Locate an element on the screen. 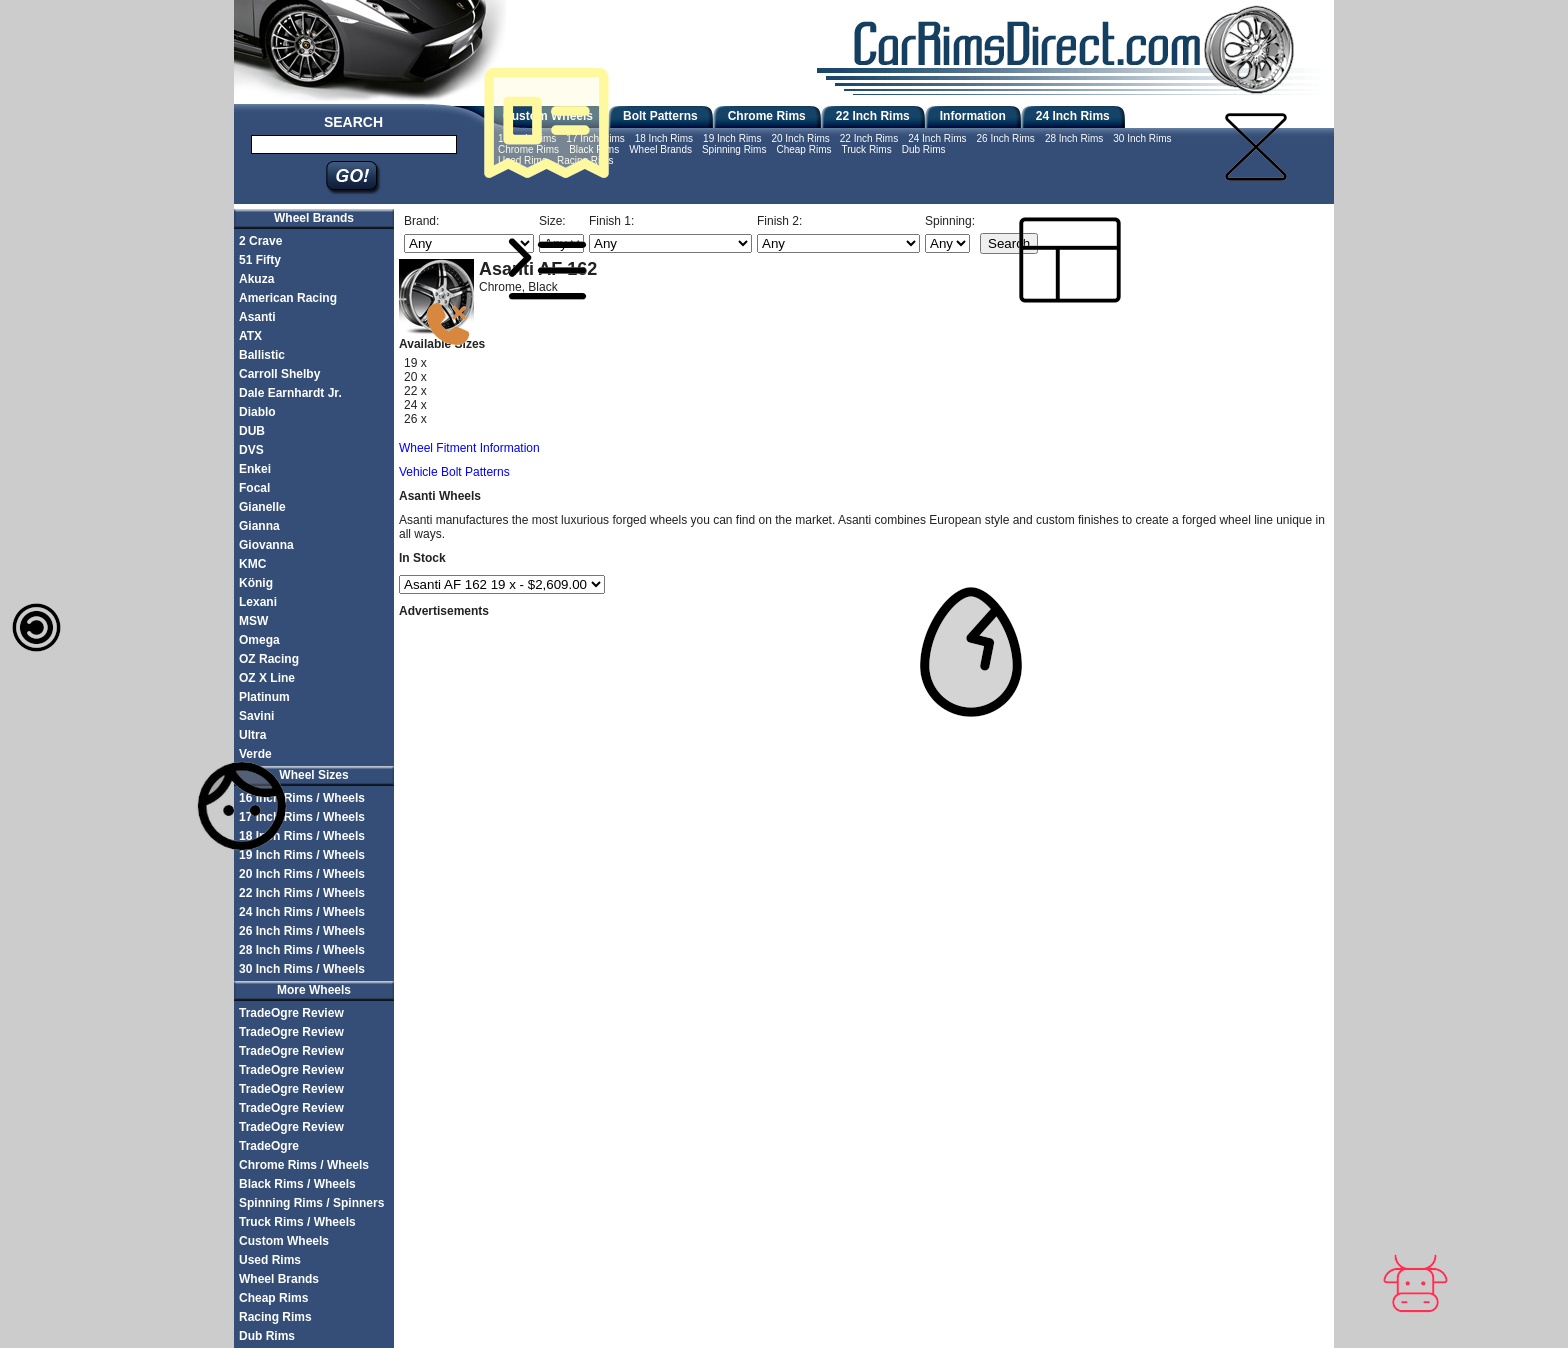 Image resolution: width=1568 pixels, height=1348 pixels. change page layout options is located at coordinates (1070, 260).